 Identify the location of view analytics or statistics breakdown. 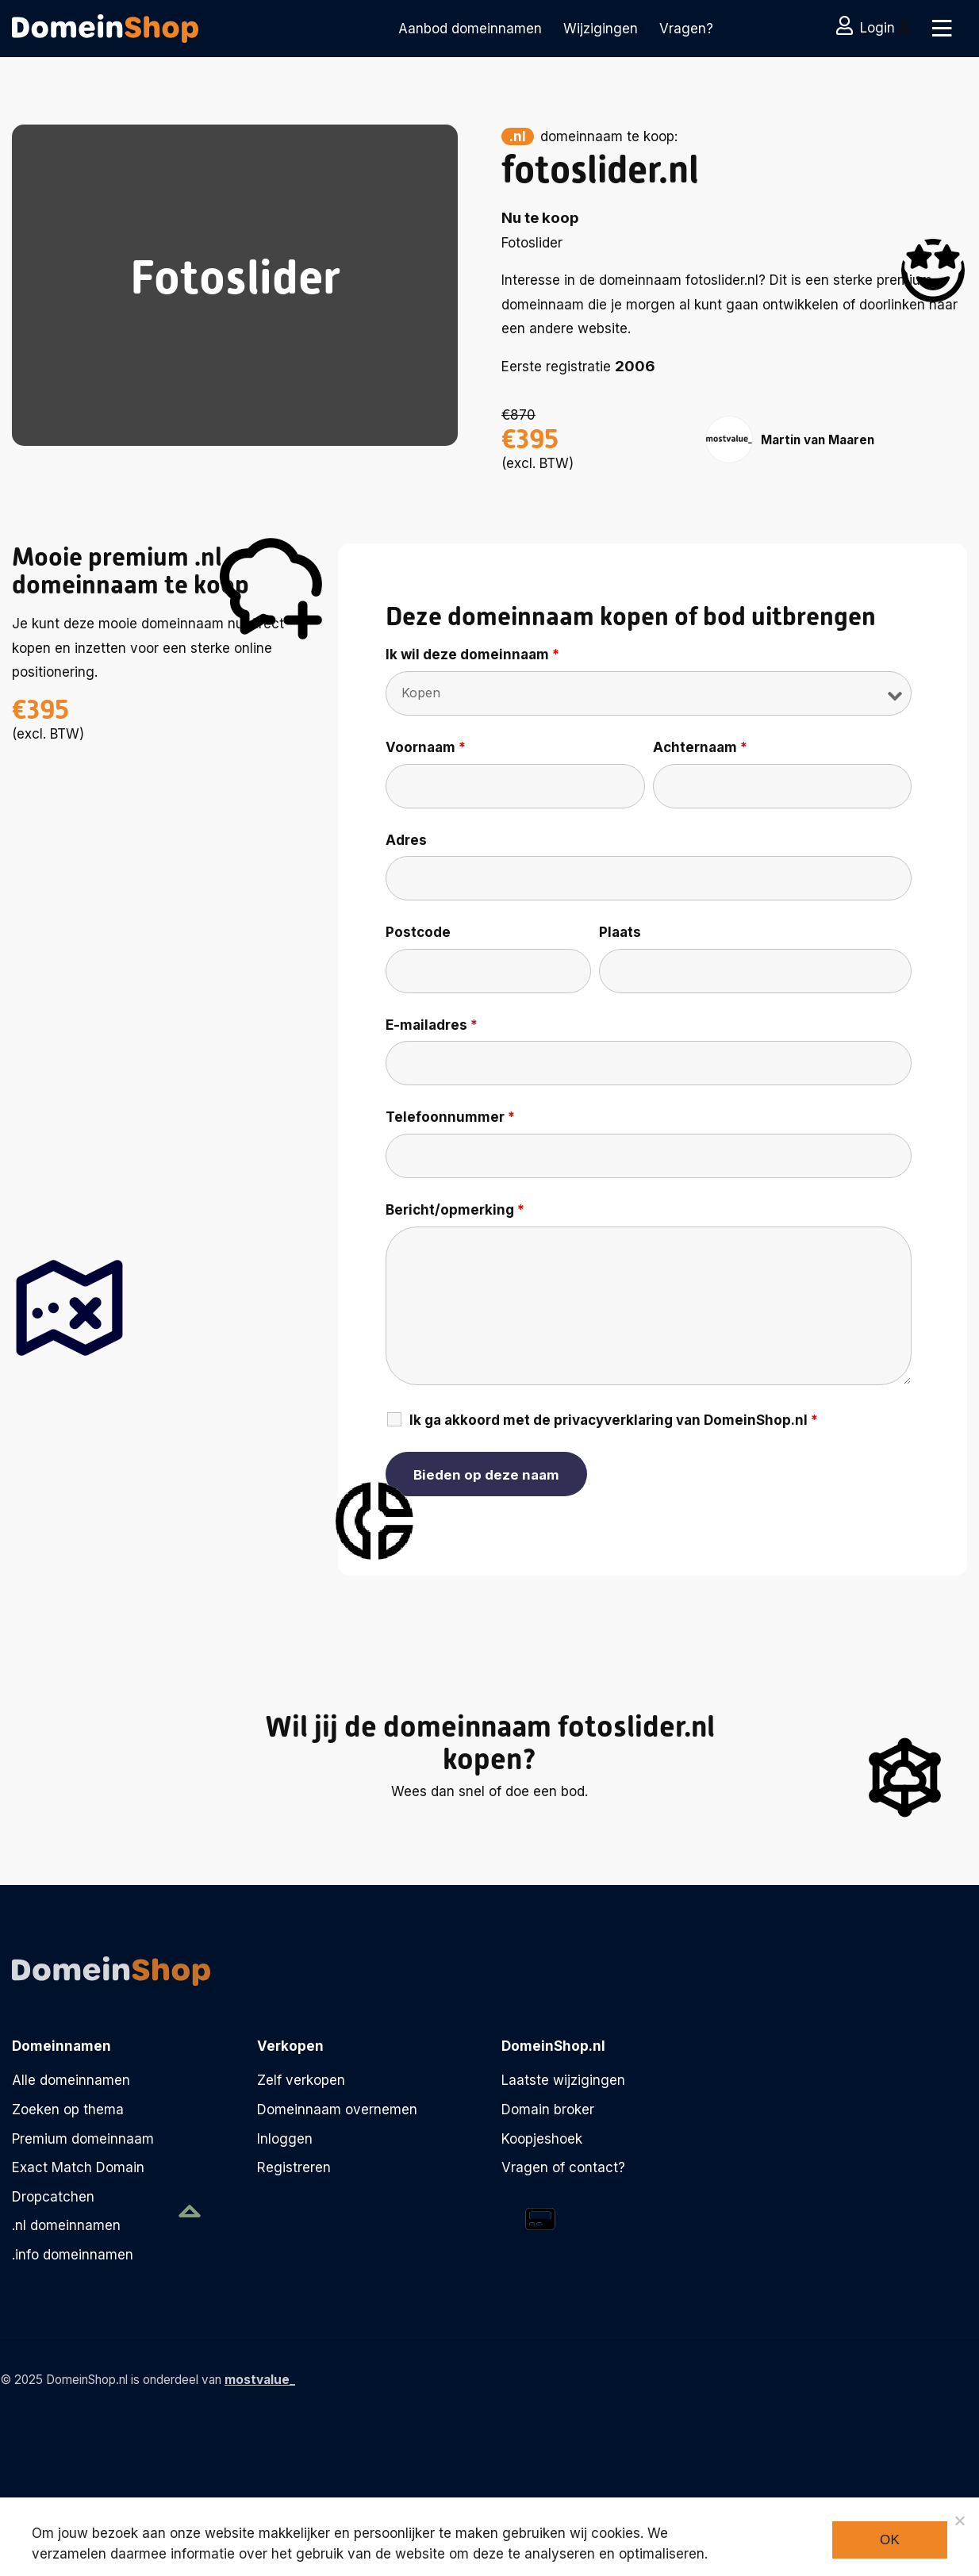
(374, 1521).